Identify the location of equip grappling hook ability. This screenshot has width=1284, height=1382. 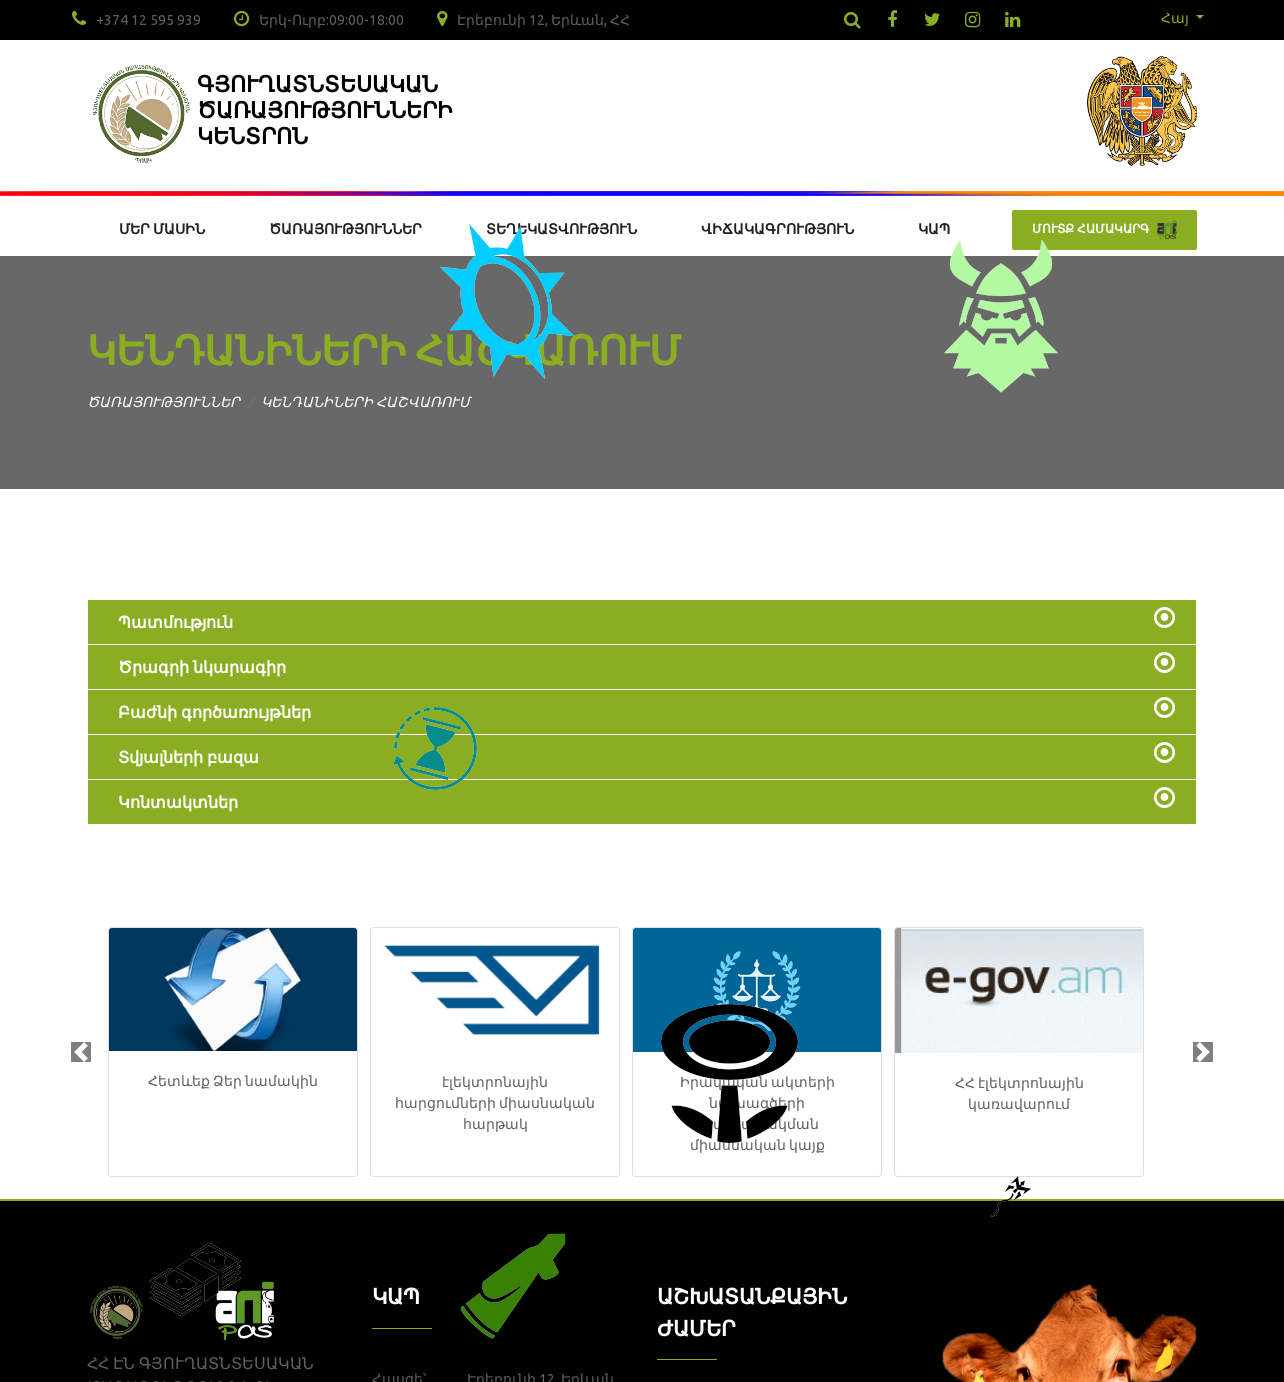
(1011, 1196).